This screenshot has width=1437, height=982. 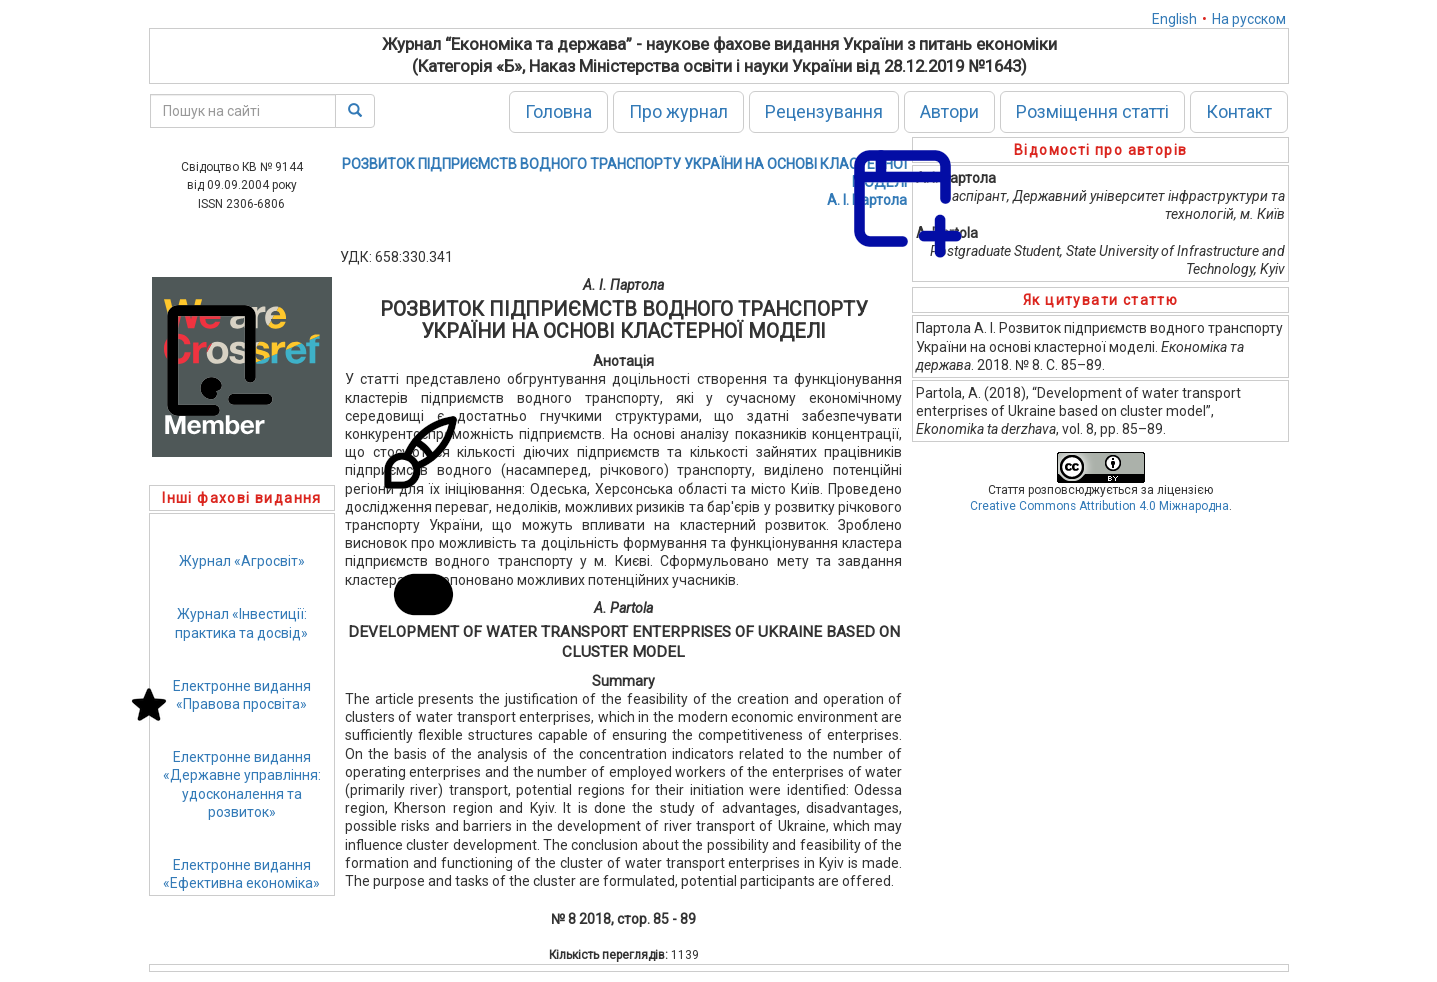 I want to click on access drawing or painting tools, so click(x=420, y=452).